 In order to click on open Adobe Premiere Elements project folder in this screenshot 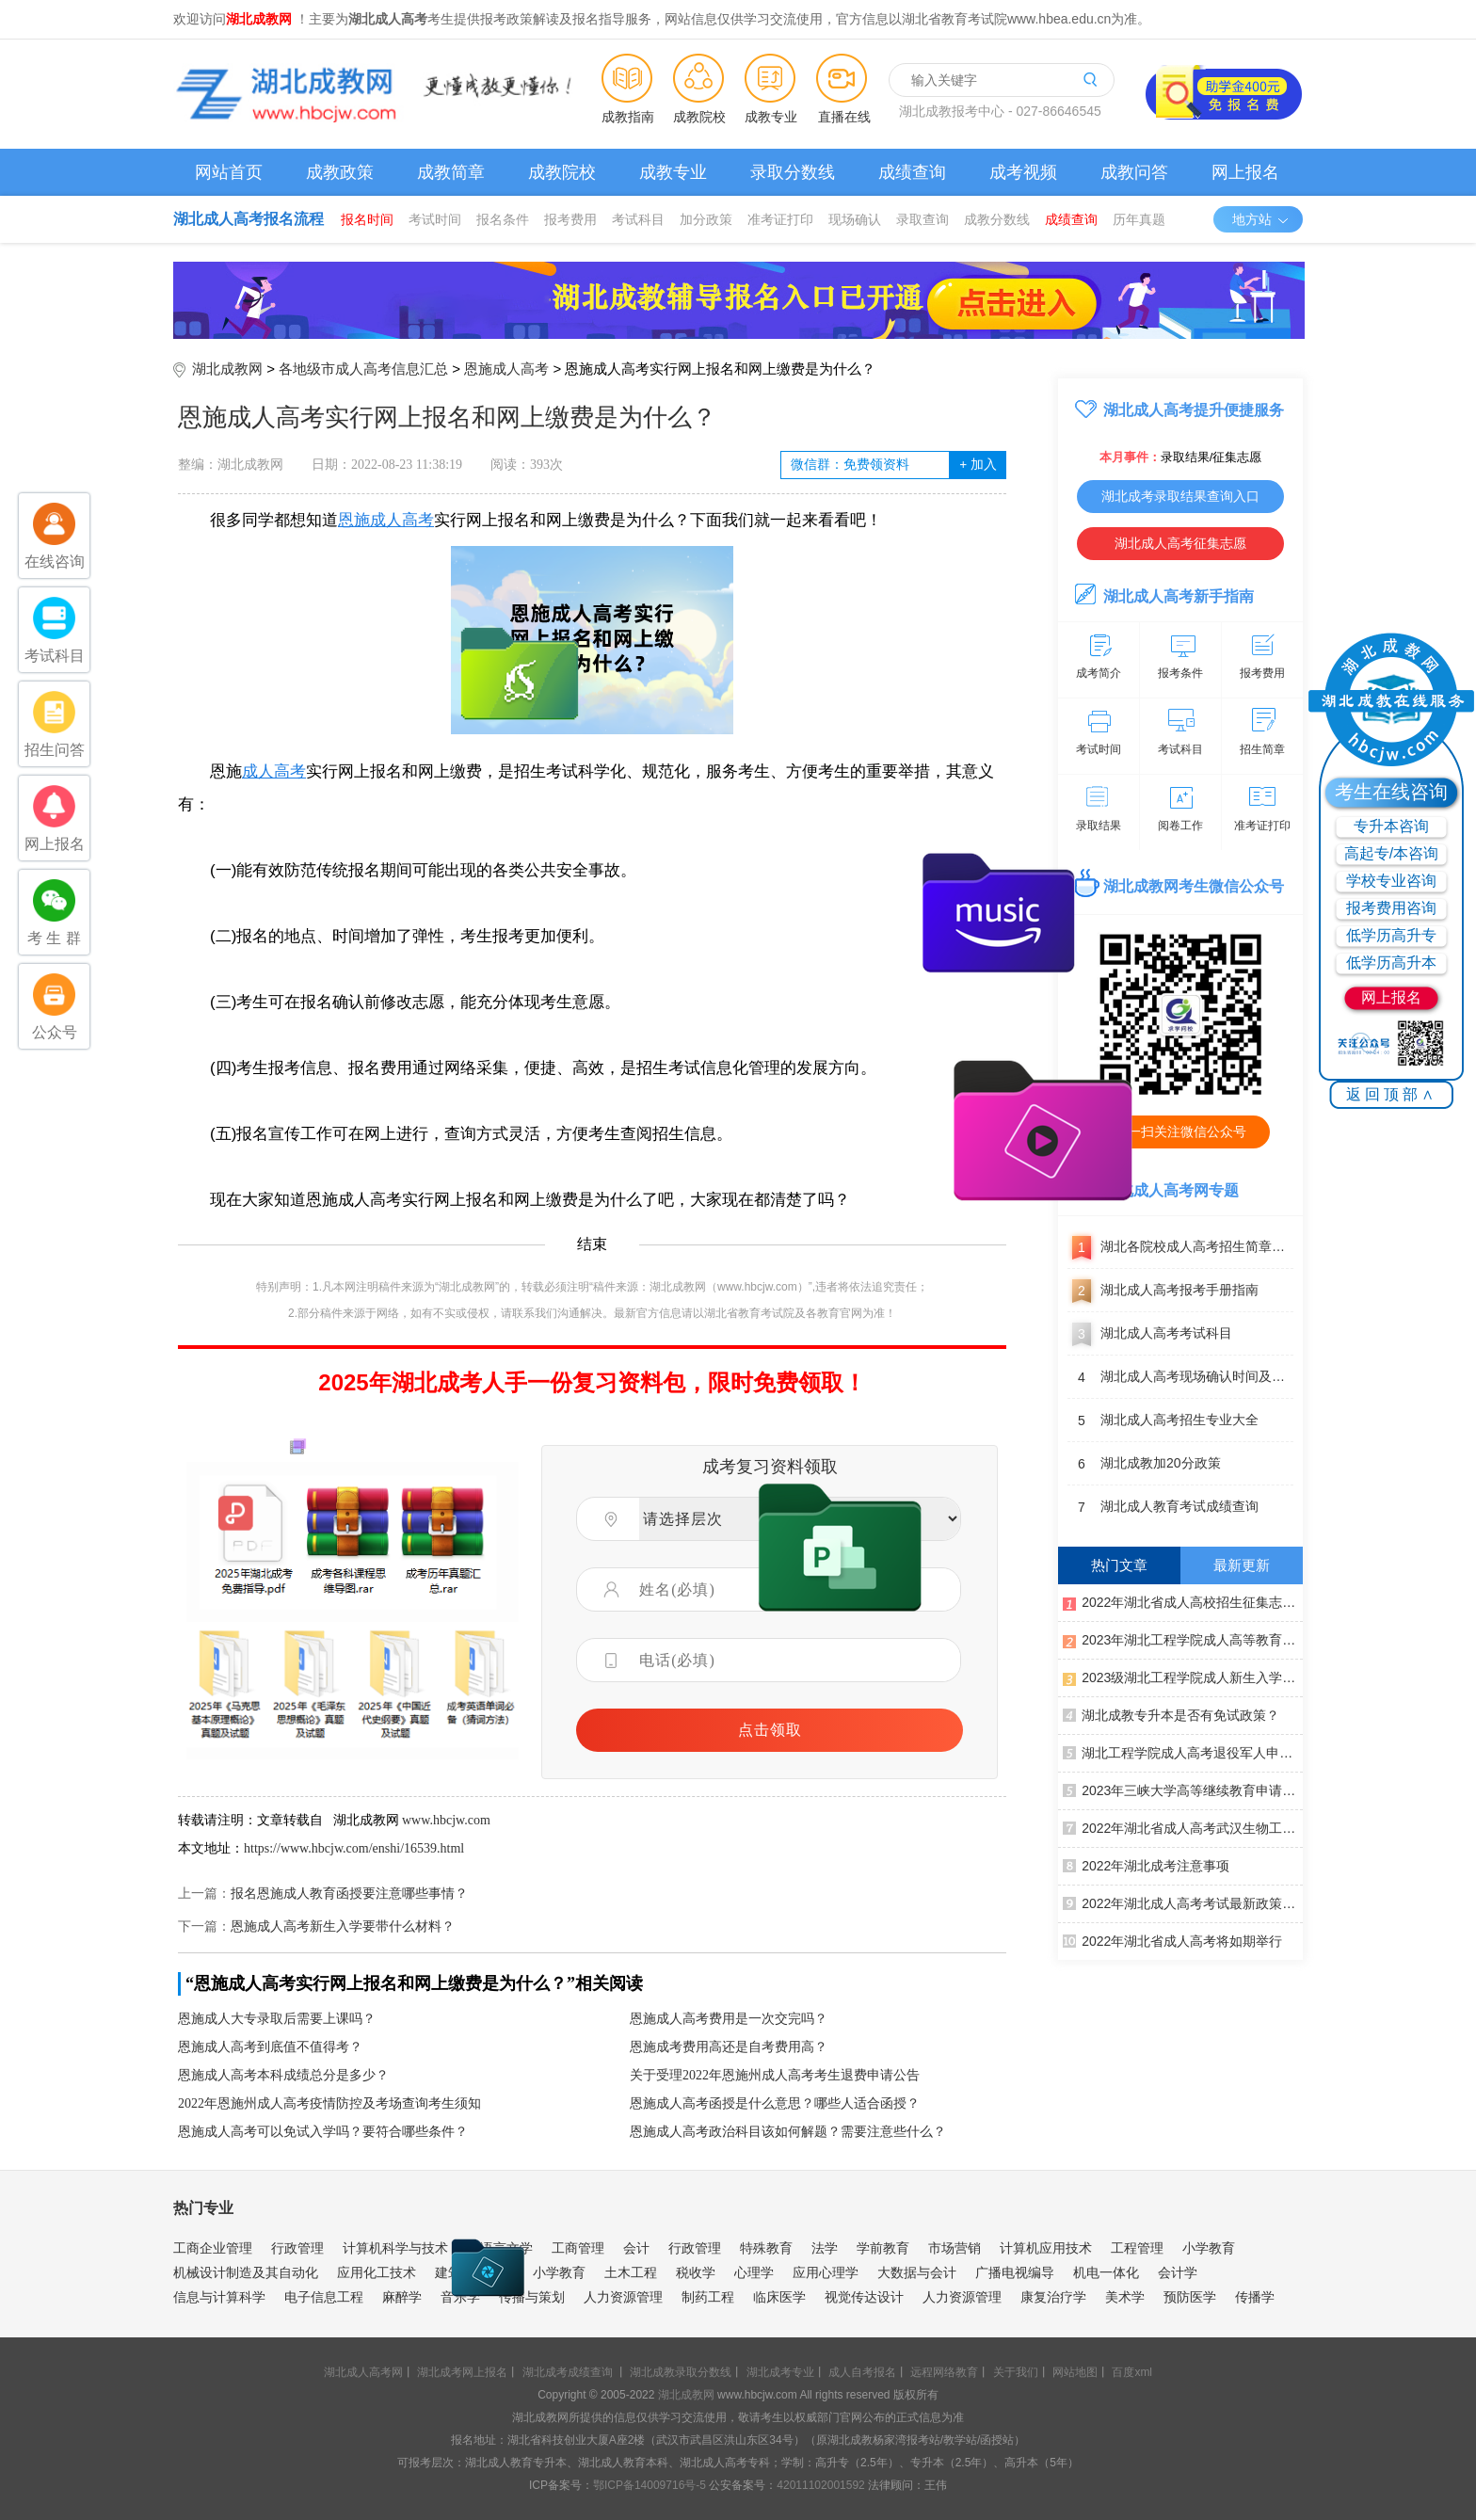, I will do `click(1042, 1135)`.